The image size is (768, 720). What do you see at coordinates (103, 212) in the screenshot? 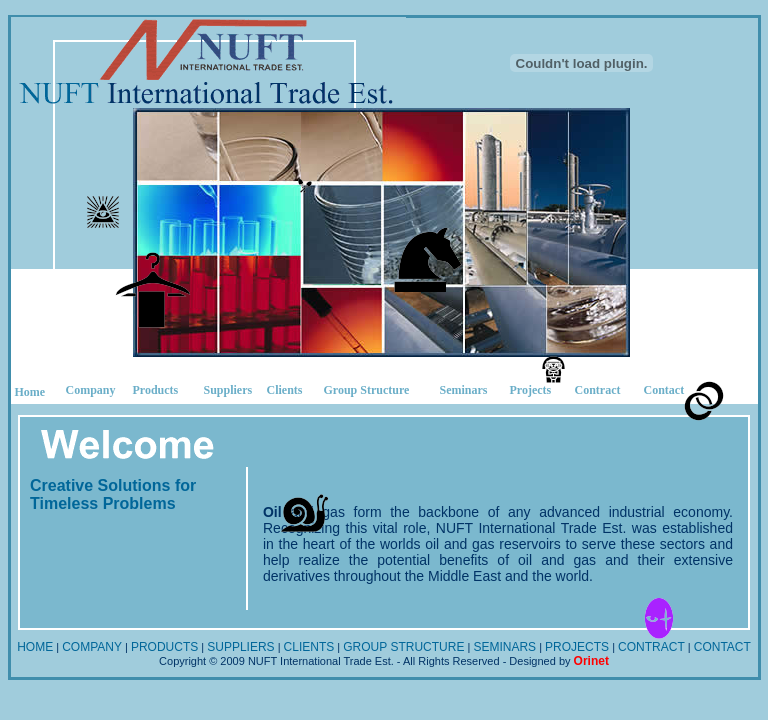
I see `indicates visibility or surveillance mode enabled` at bounding box center [103, 212].